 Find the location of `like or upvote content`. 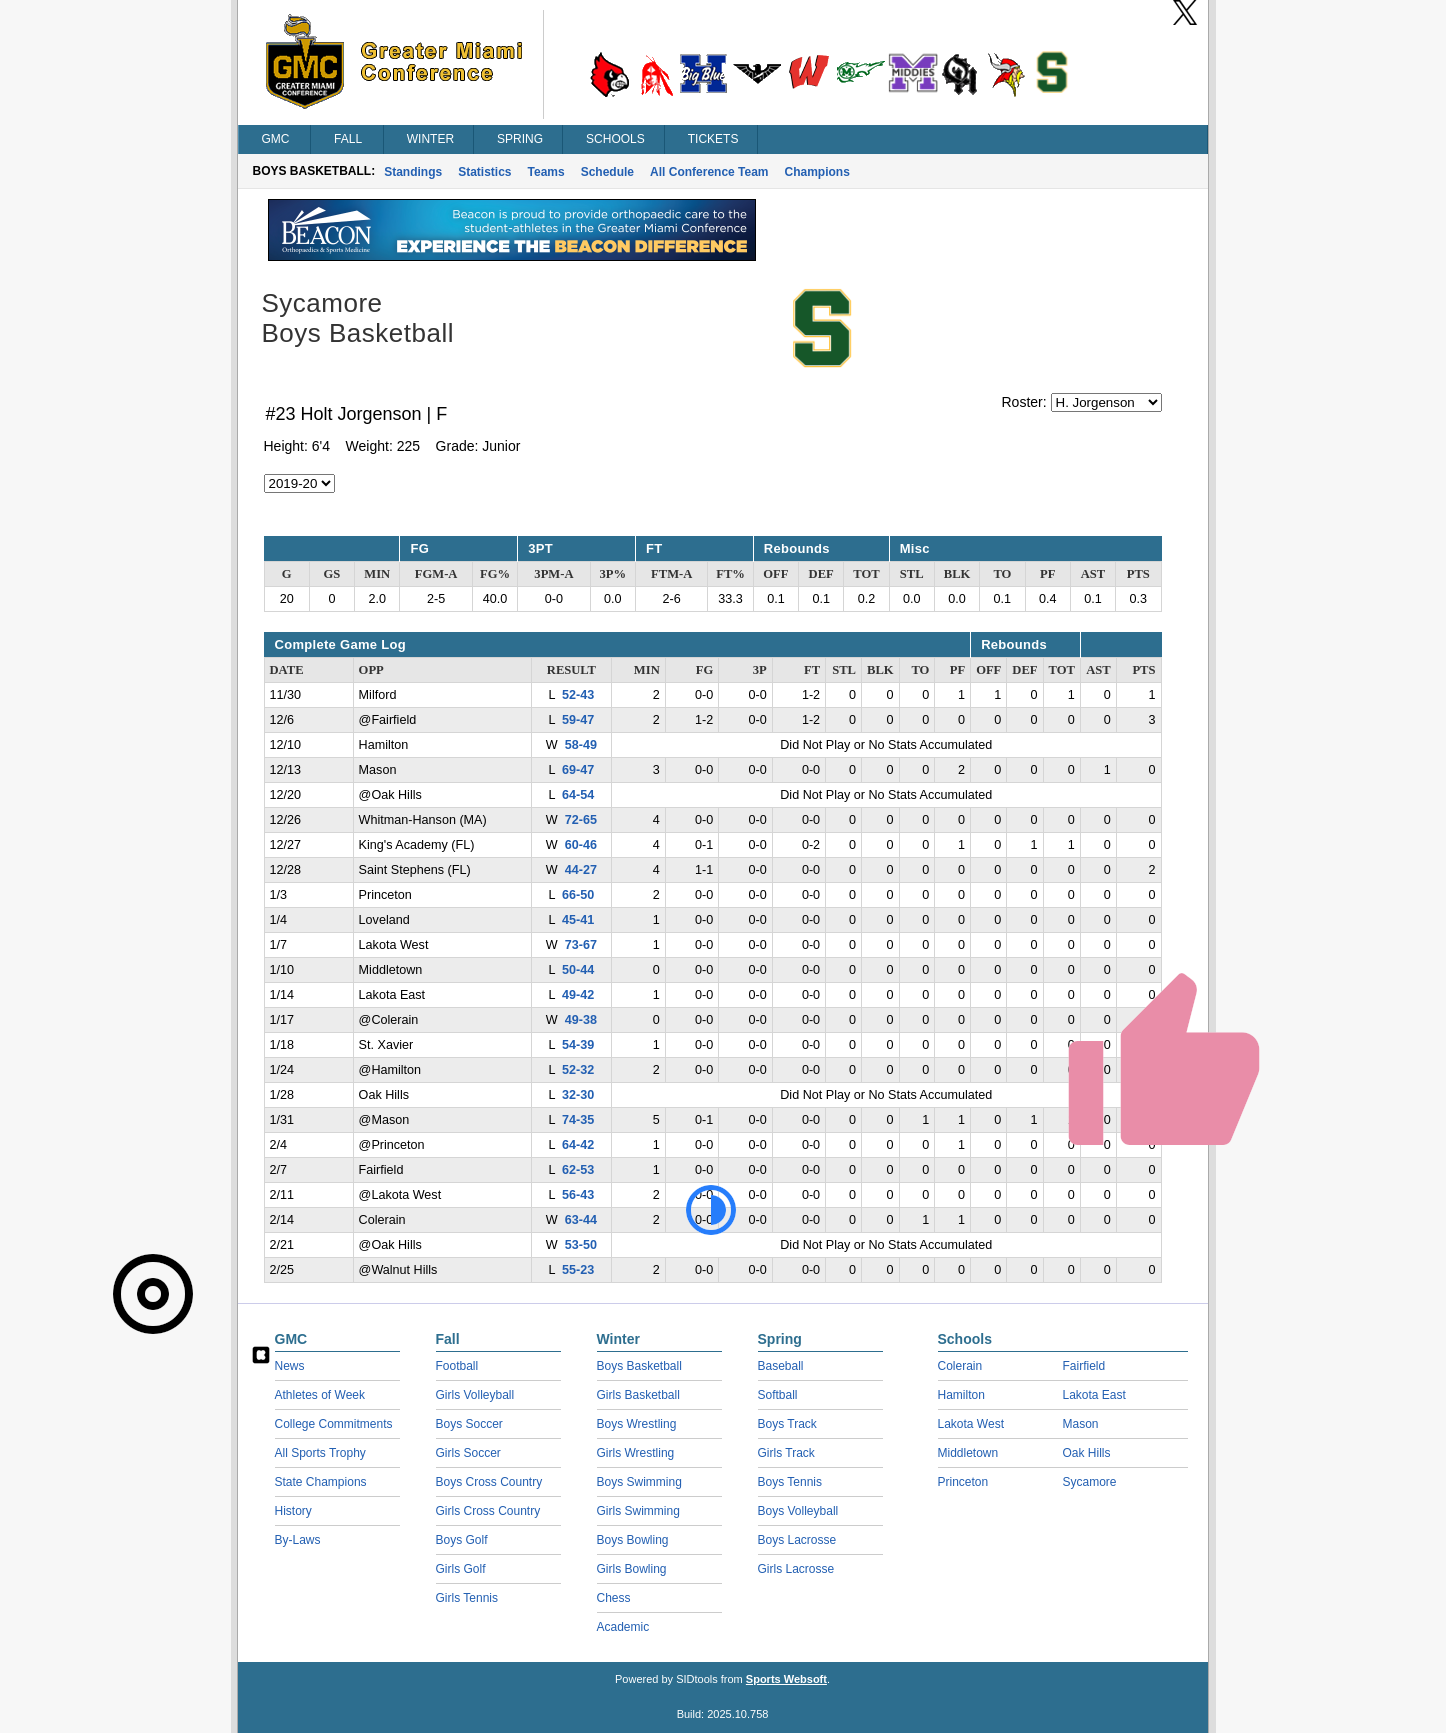

like or upvote content is located at coordinates (1164, 1067).